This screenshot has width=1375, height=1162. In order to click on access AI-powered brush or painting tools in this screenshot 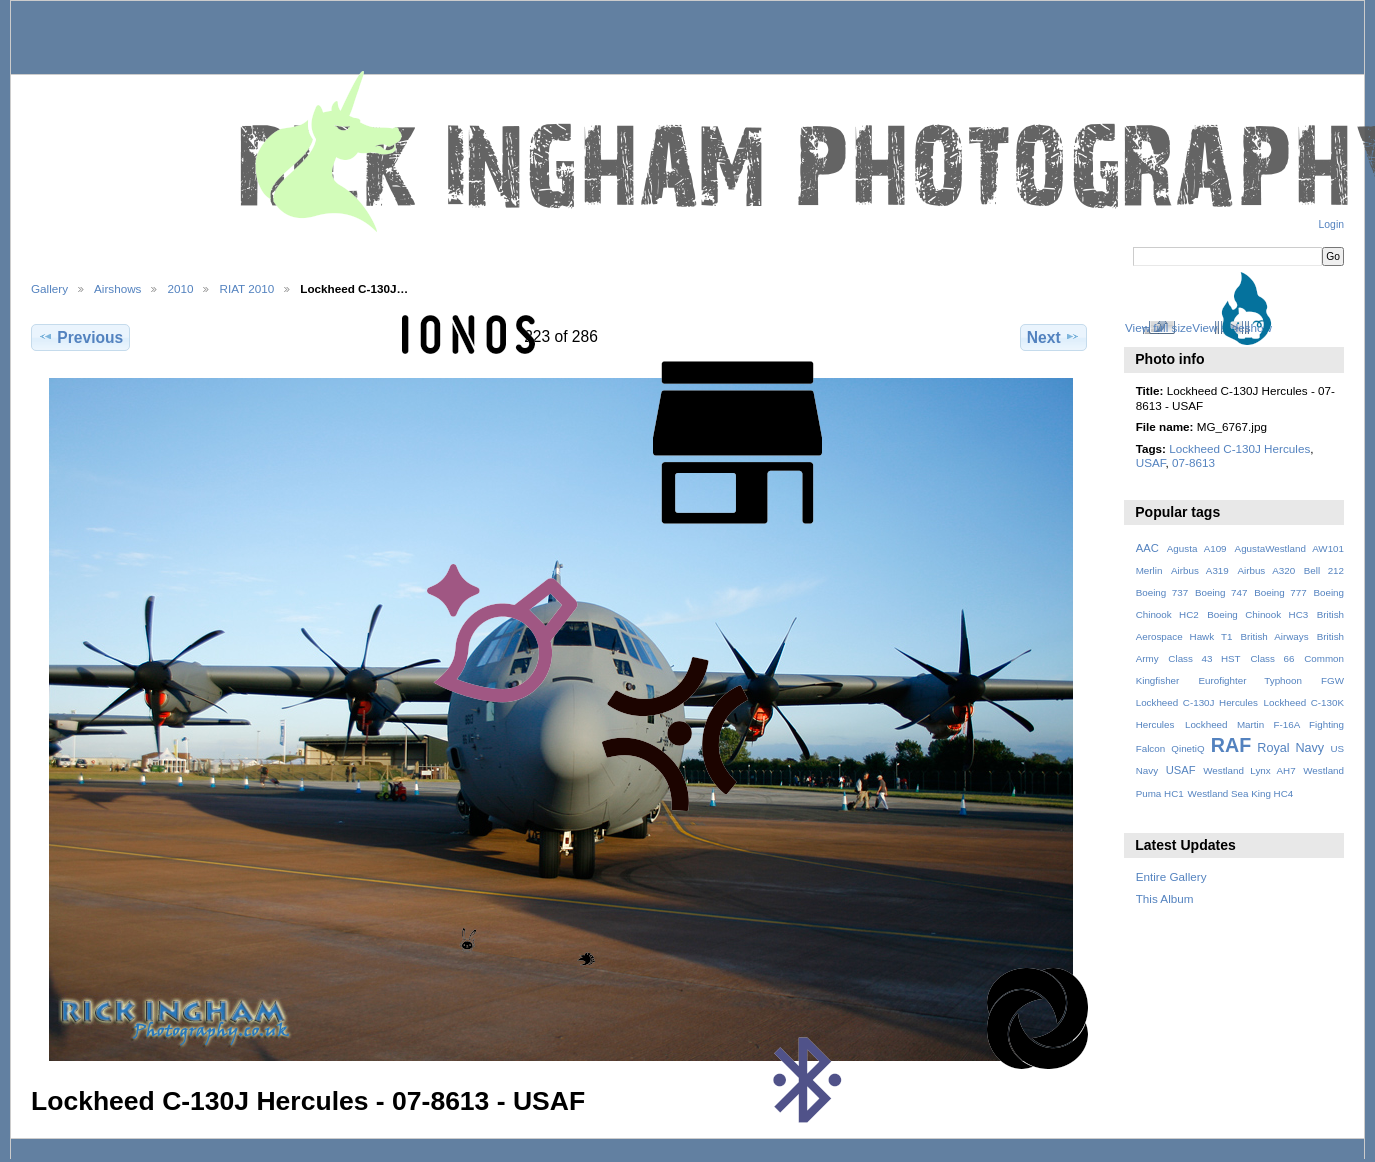, I will do `click(506, 643)`.